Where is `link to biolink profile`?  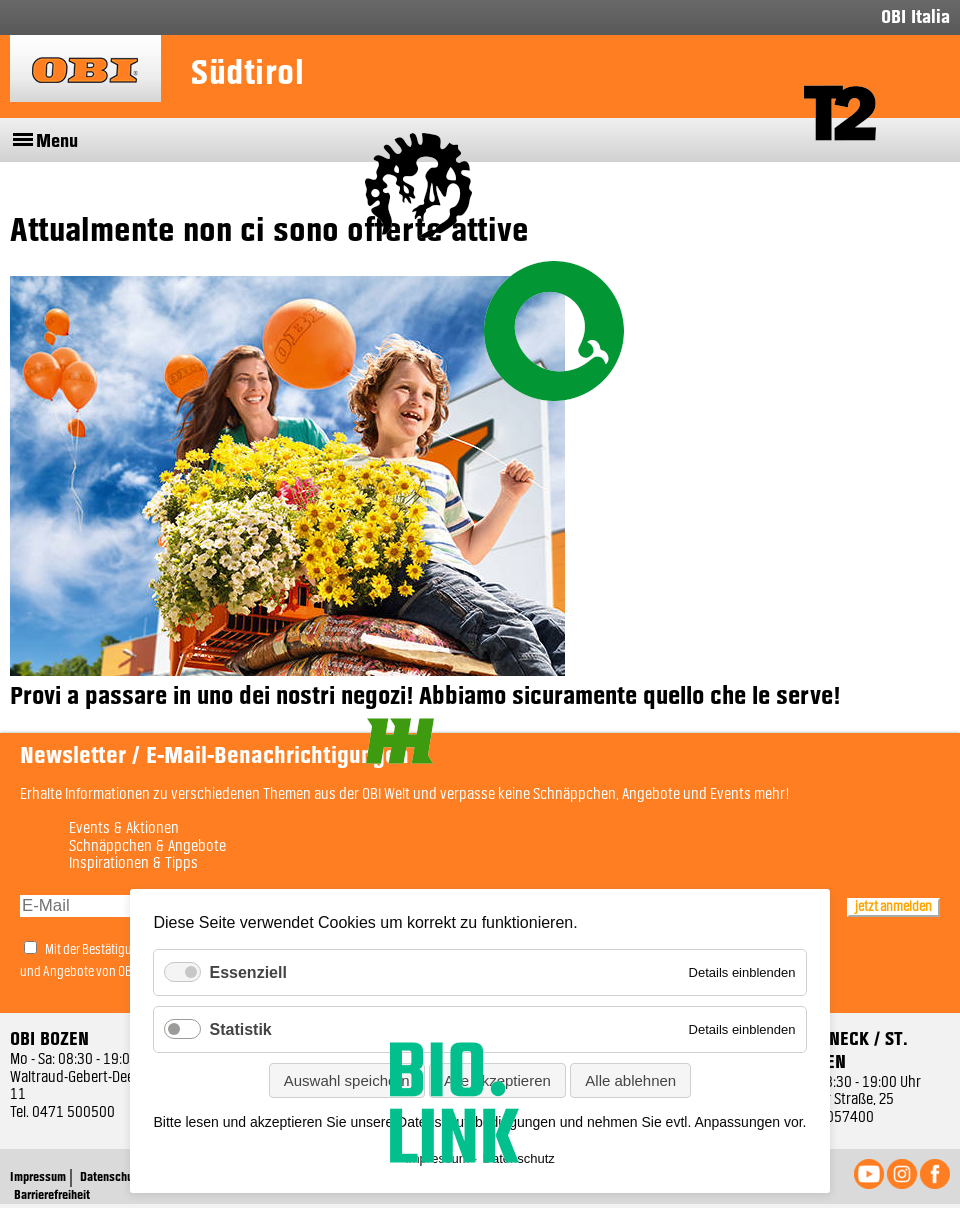
link to biolink profile is located at coordinates (454, 1102).